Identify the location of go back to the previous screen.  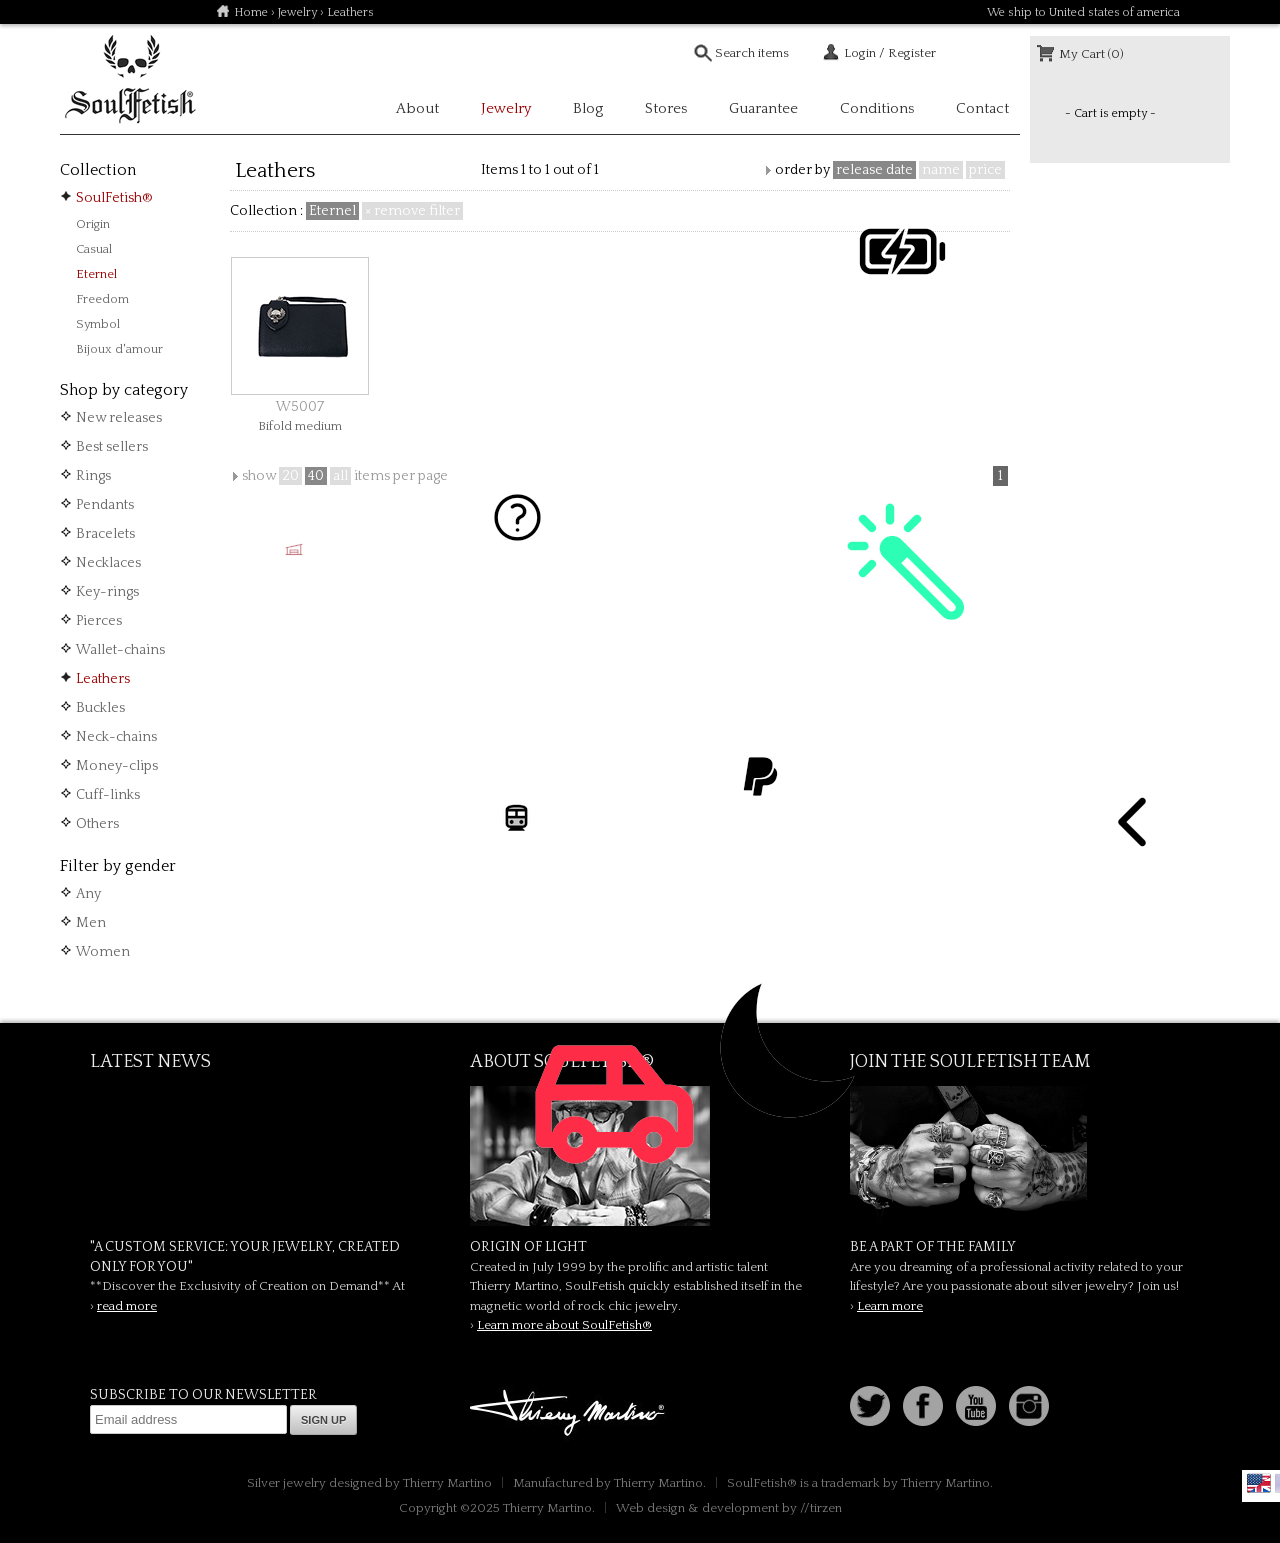
(1132, 822).